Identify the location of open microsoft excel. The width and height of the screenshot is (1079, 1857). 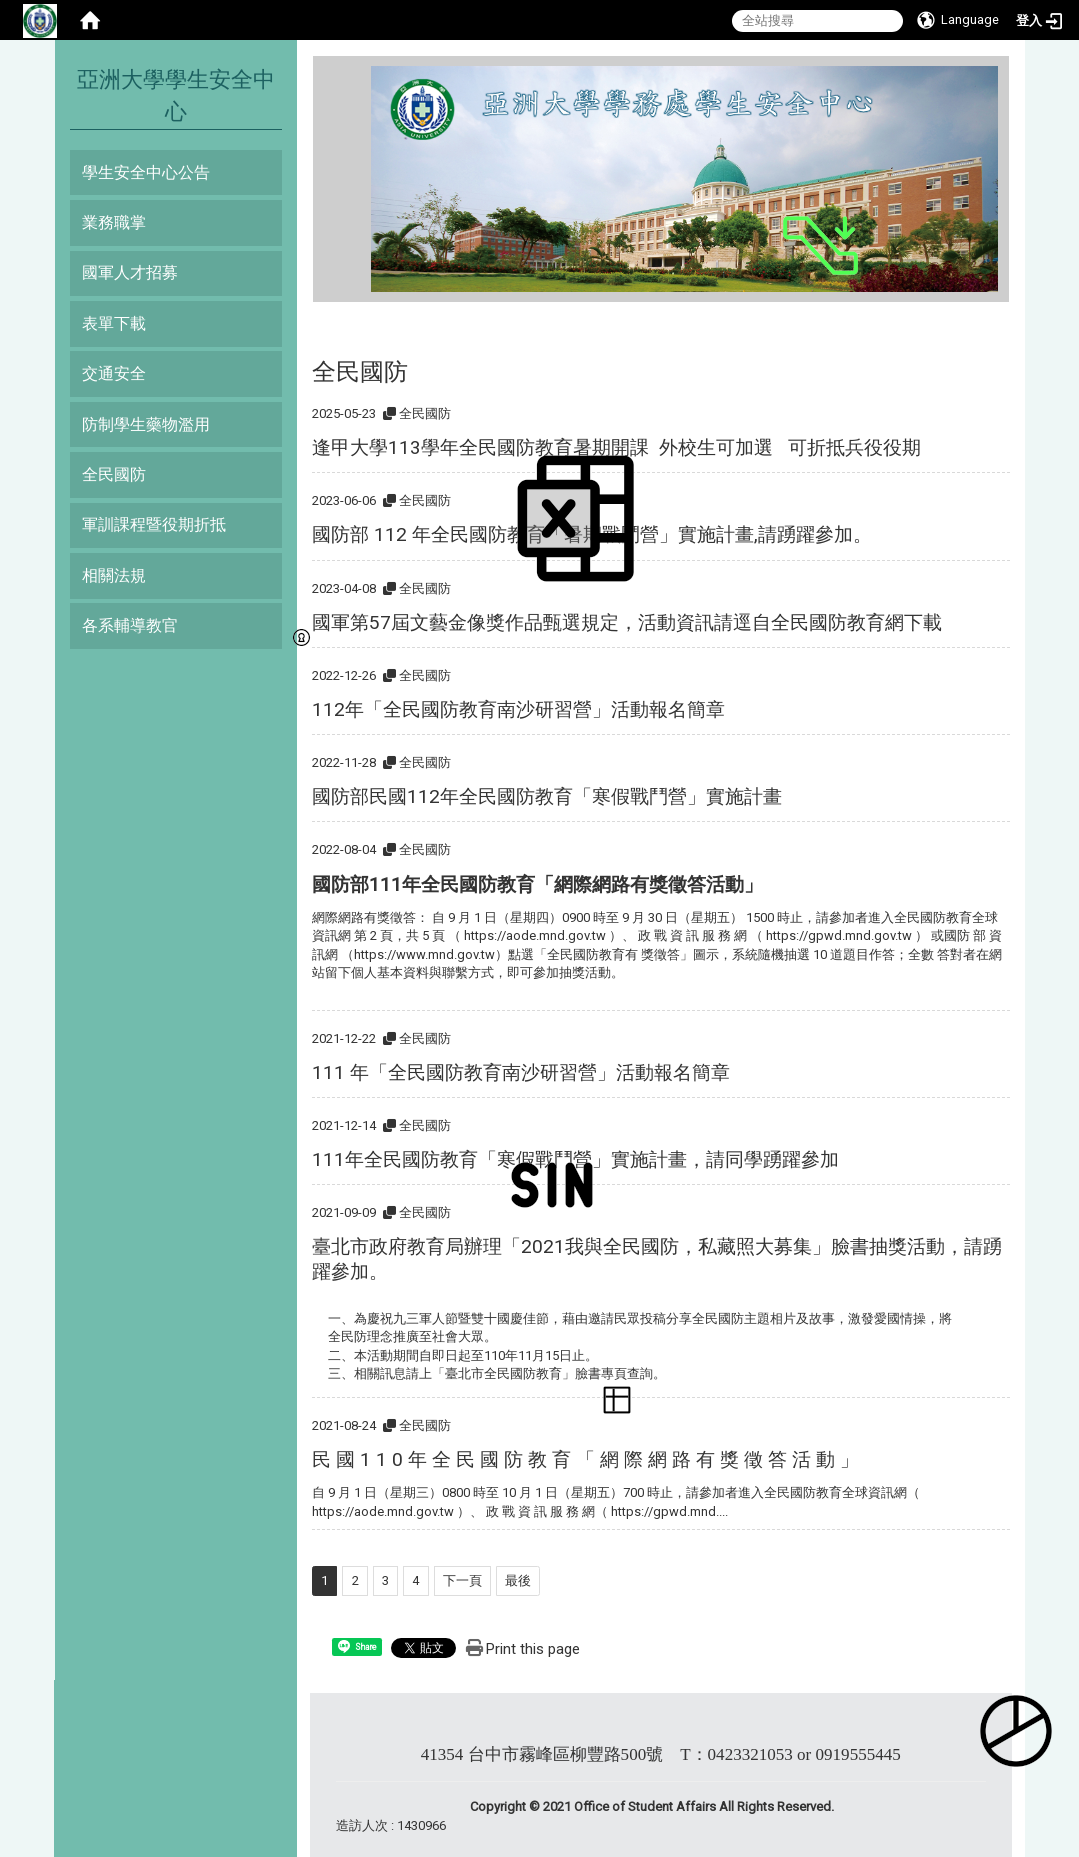
(580, 518).